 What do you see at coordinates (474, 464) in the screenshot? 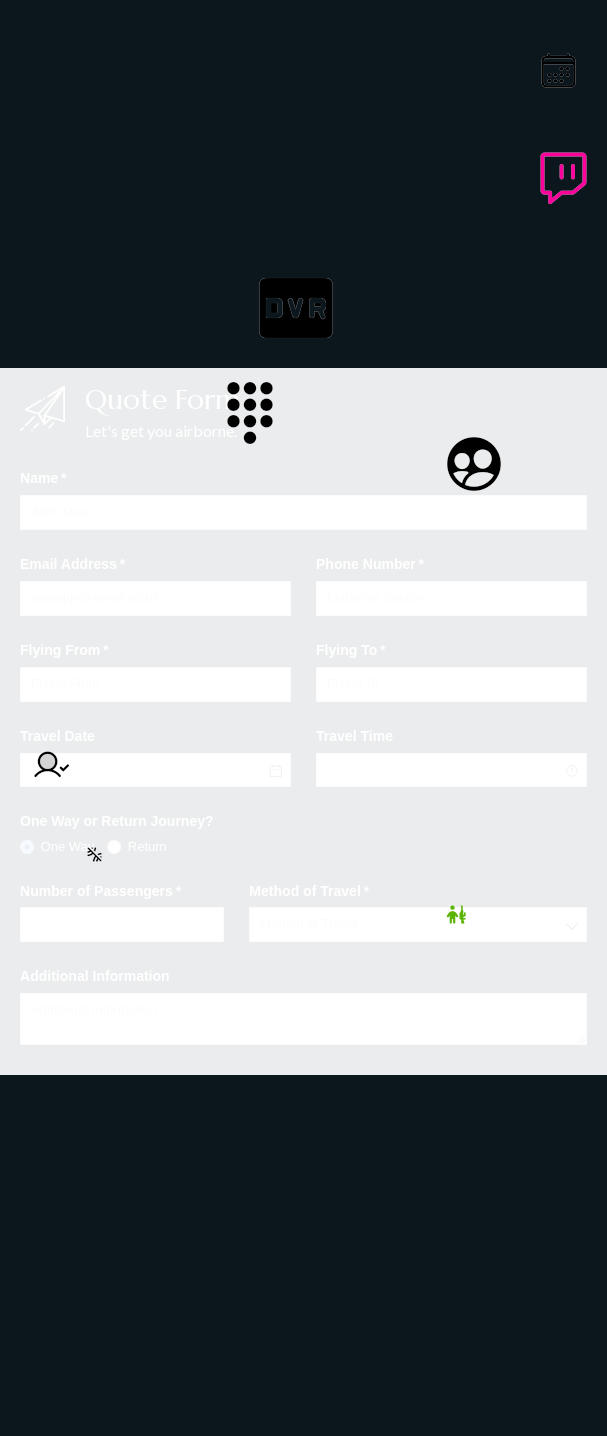
I see `view group or team members` at bounding box center [474, 464].